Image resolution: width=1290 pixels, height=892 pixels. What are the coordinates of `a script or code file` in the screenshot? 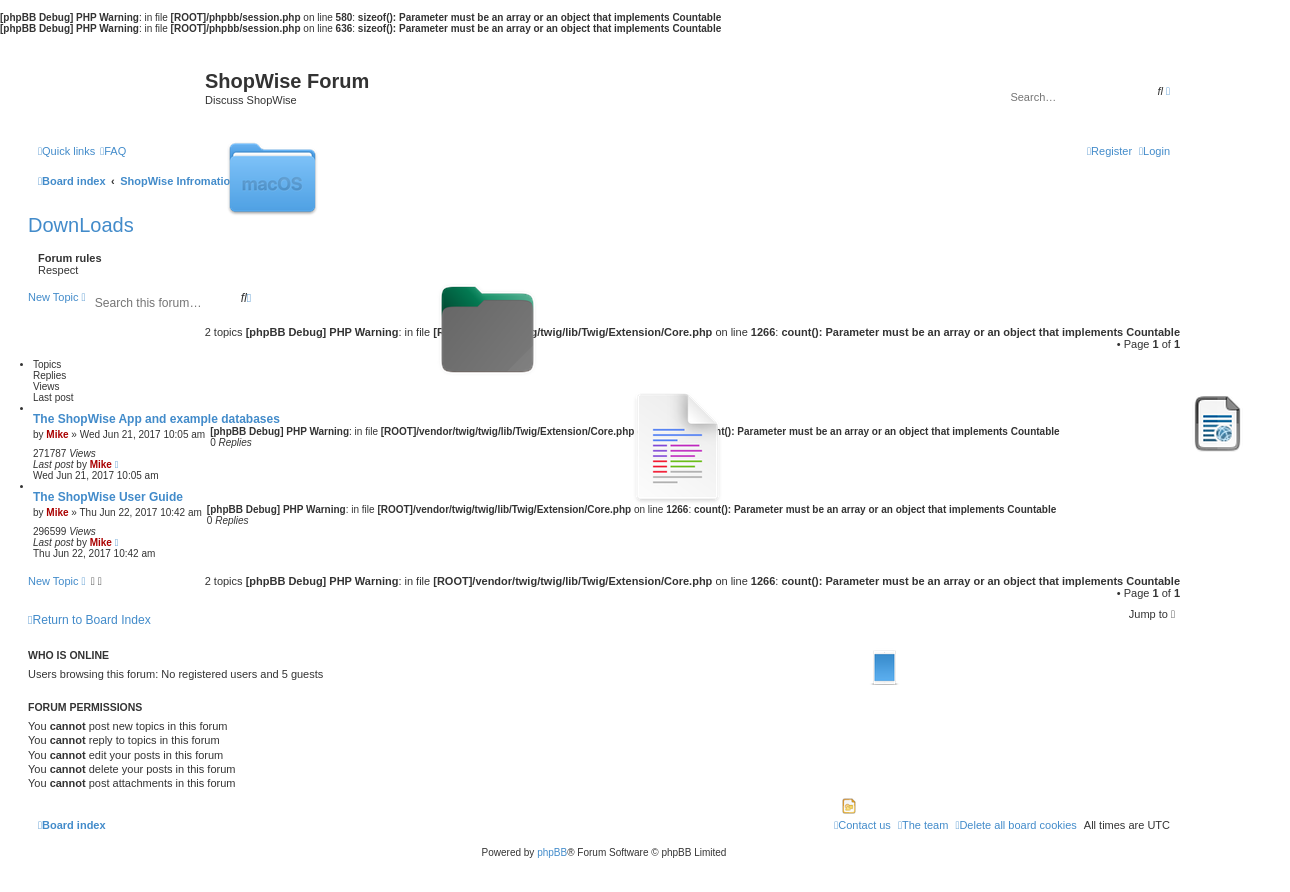 It's located at (677, 448).